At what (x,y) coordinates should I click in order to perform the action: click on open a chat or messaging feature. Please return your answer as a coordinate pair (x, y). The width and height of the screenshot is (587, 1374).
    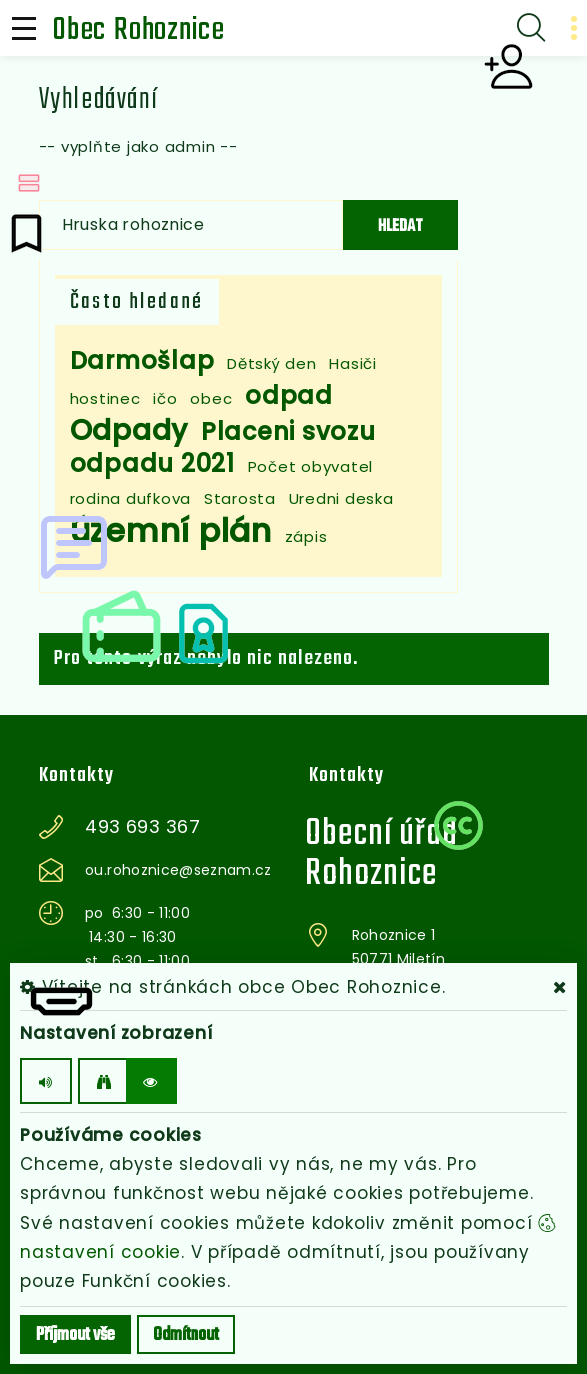
    Looking at the image, I should click on (74, 546).